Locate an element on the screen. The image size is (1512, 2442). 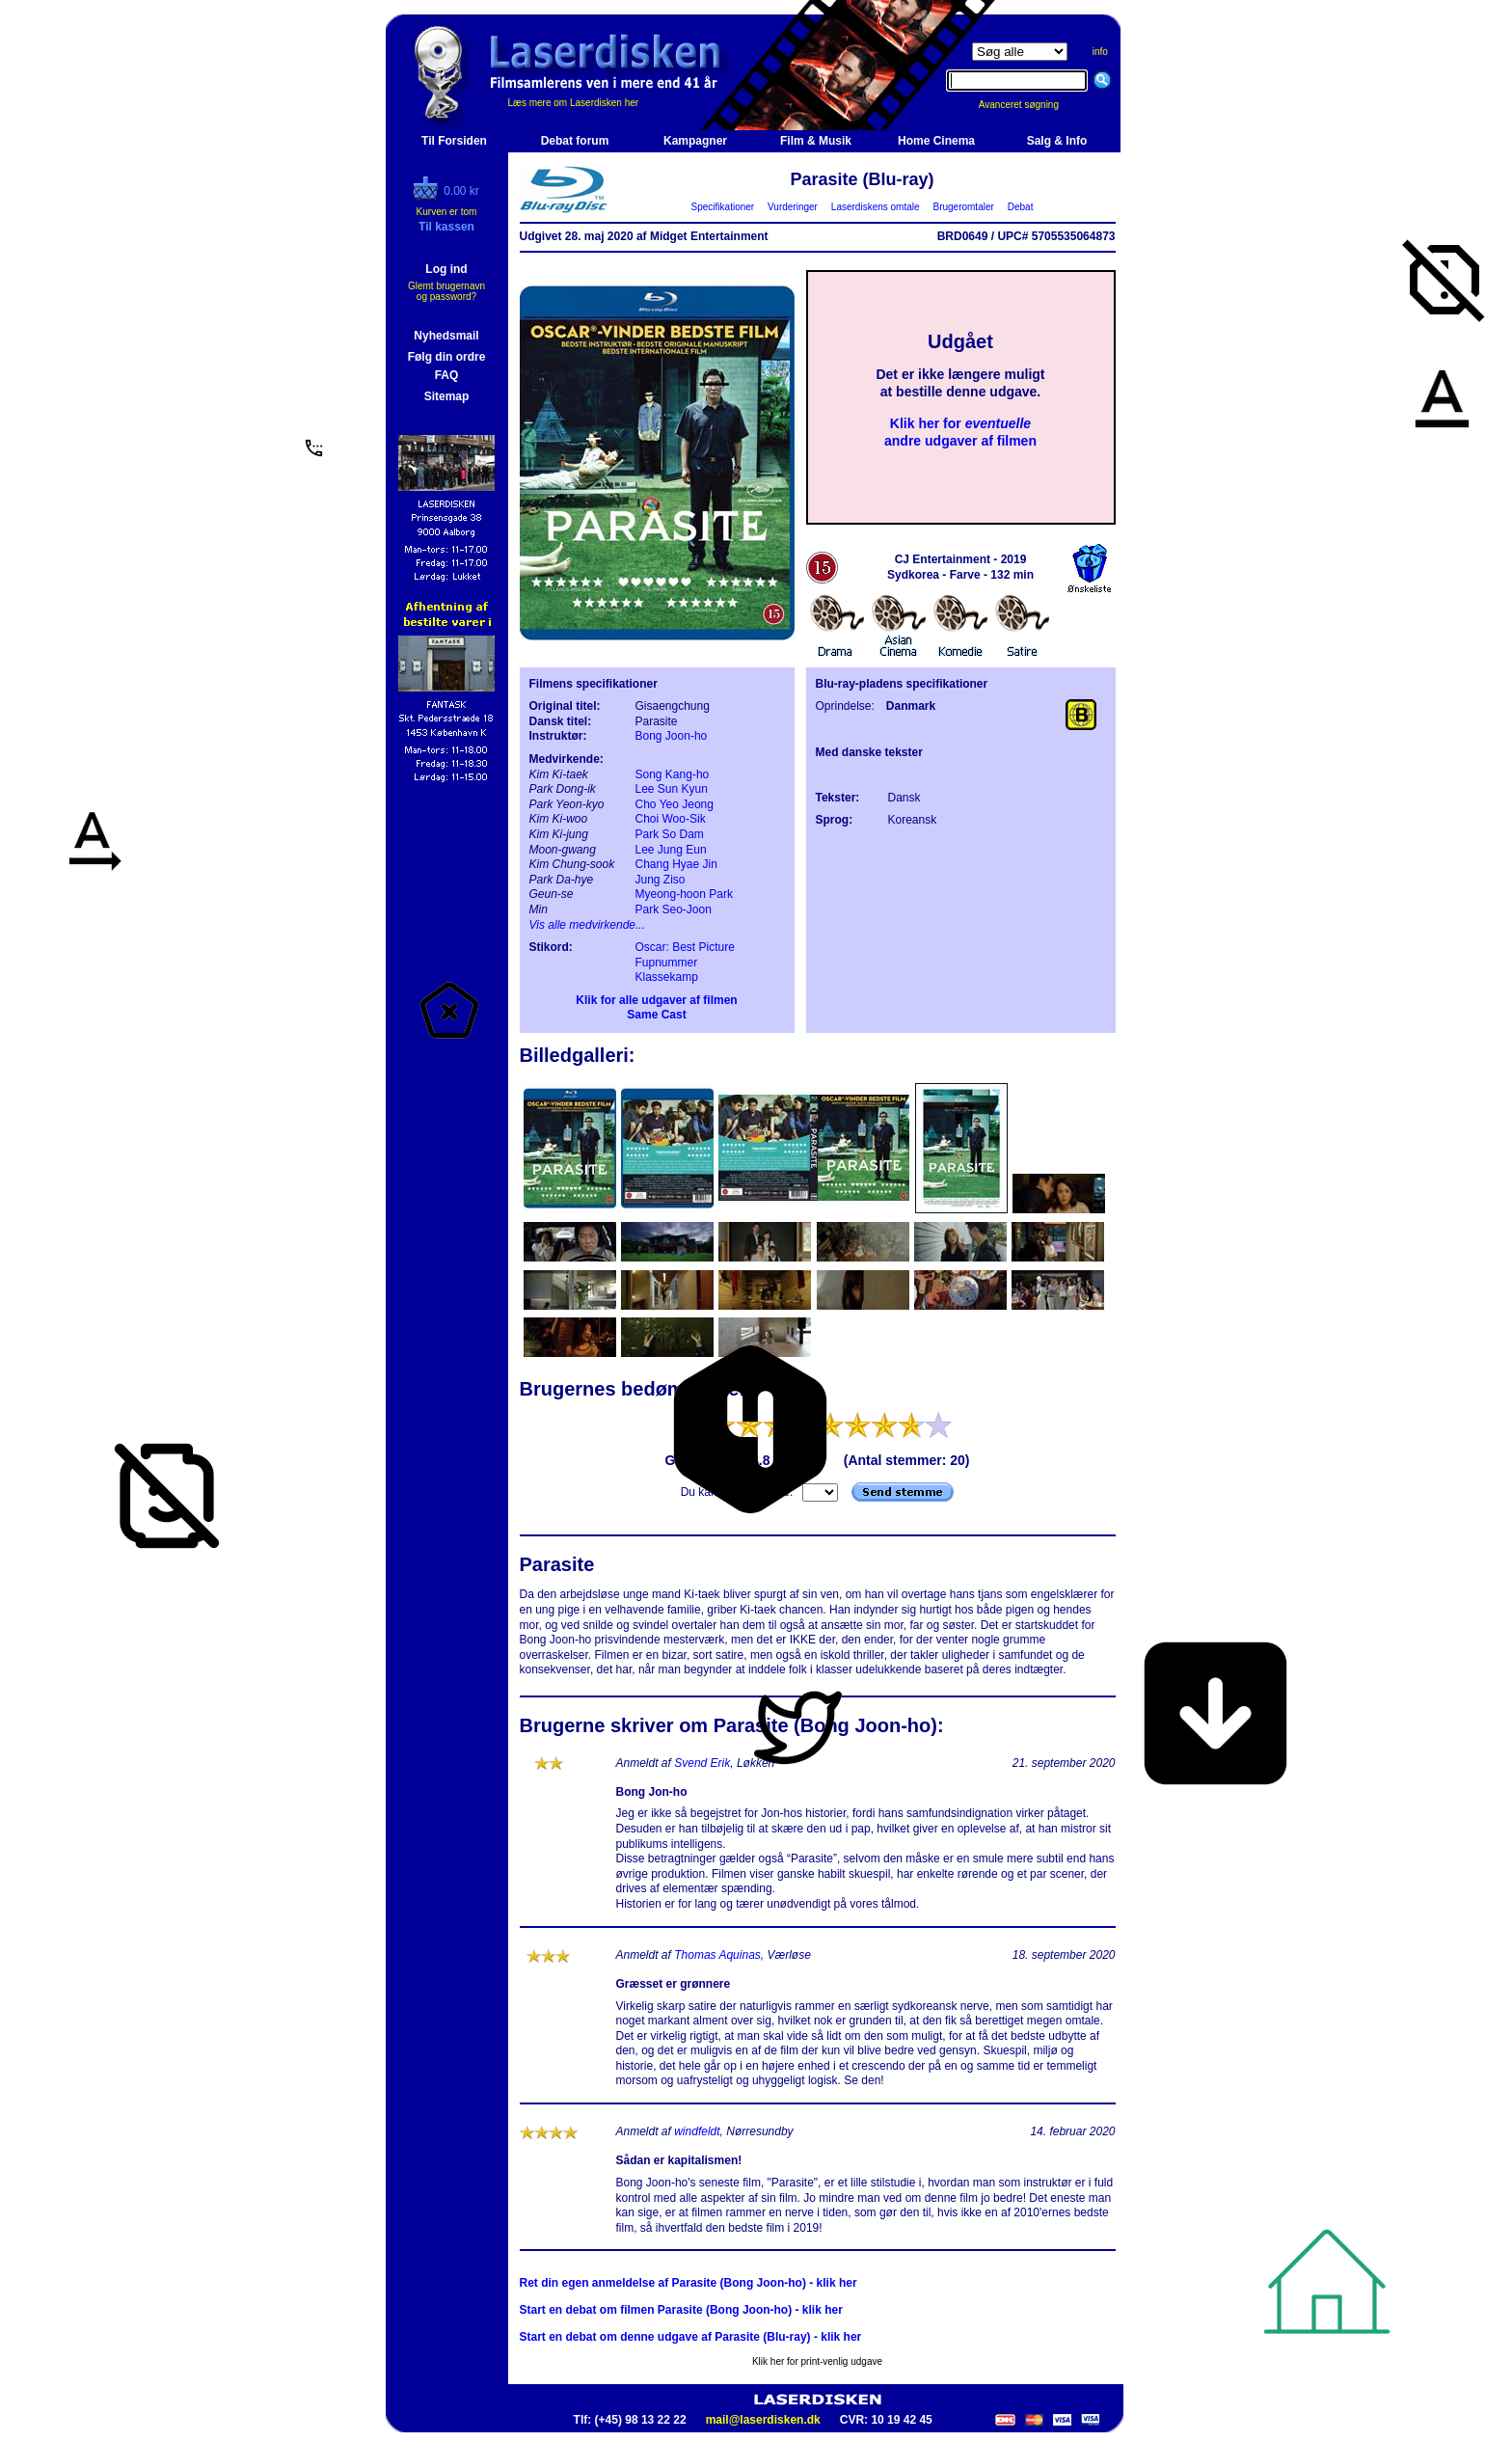
open Twitter app or profile is located at coordinates (797, 1727).